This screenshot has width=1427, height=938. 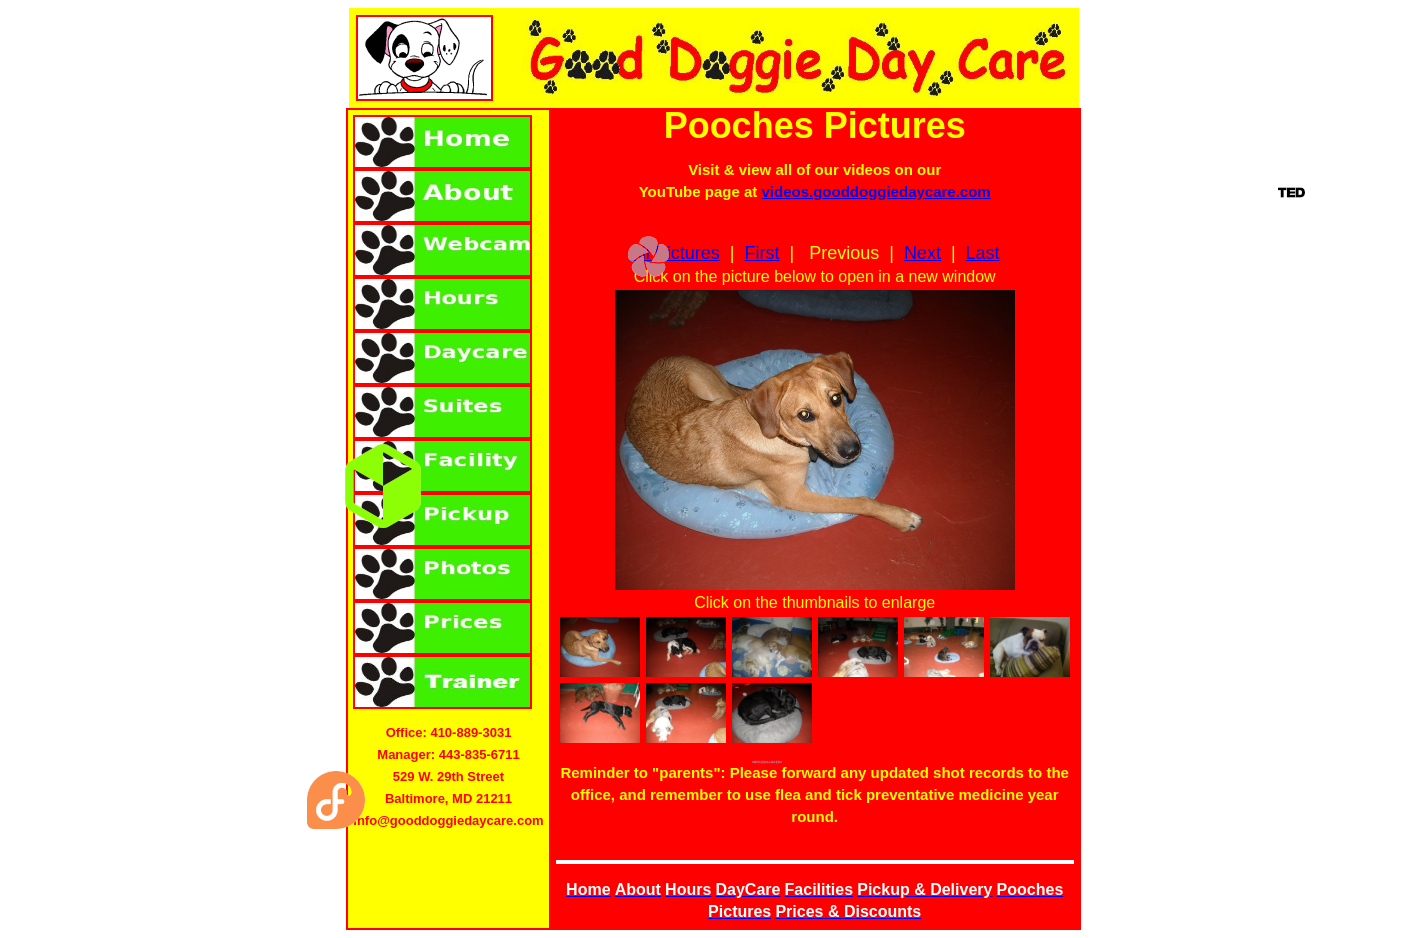 I want to click on Fedora Linux operating system logo, so click(x=336, y=800).